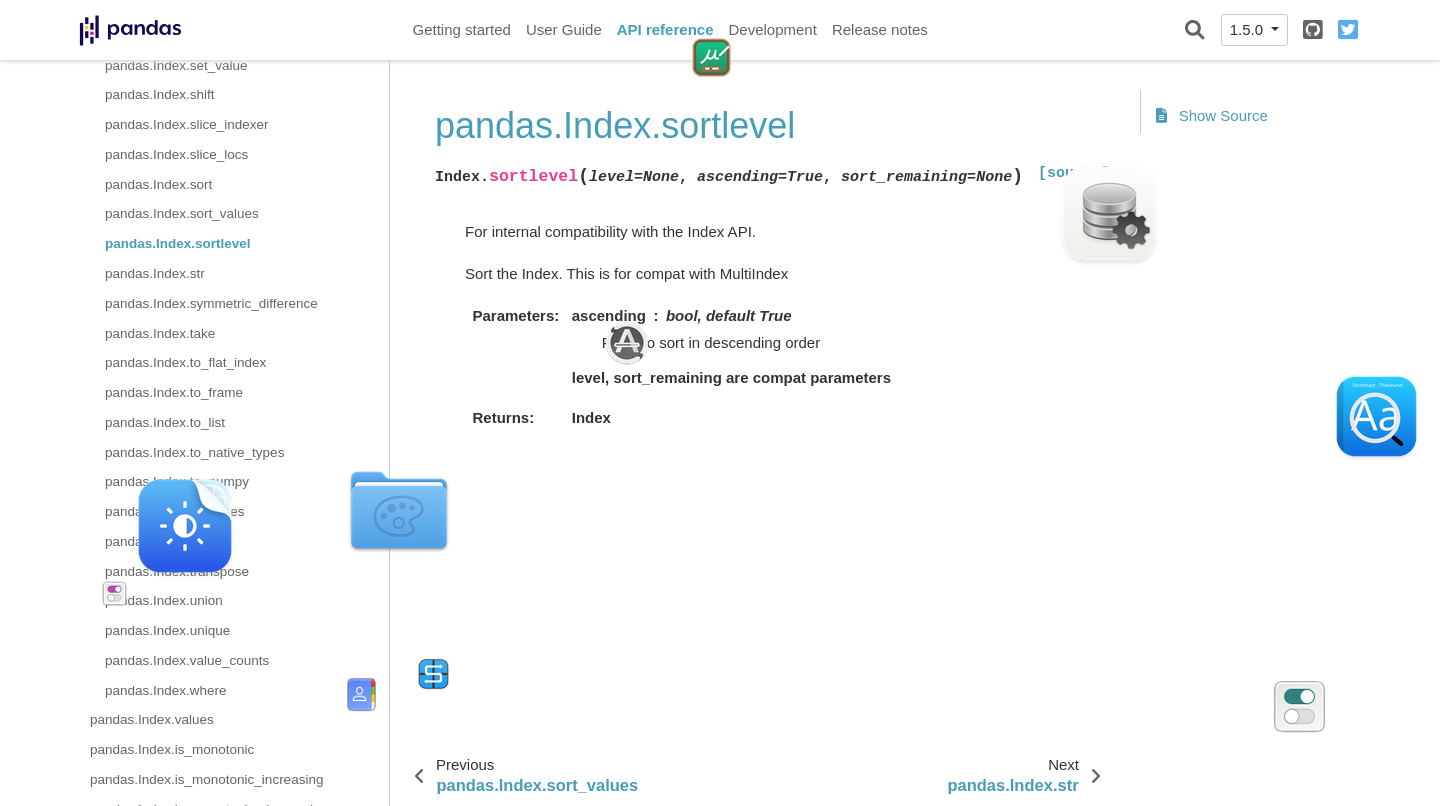  I want to click on open tex-match app for handwriting or symbol recognition, so click(711, 57).